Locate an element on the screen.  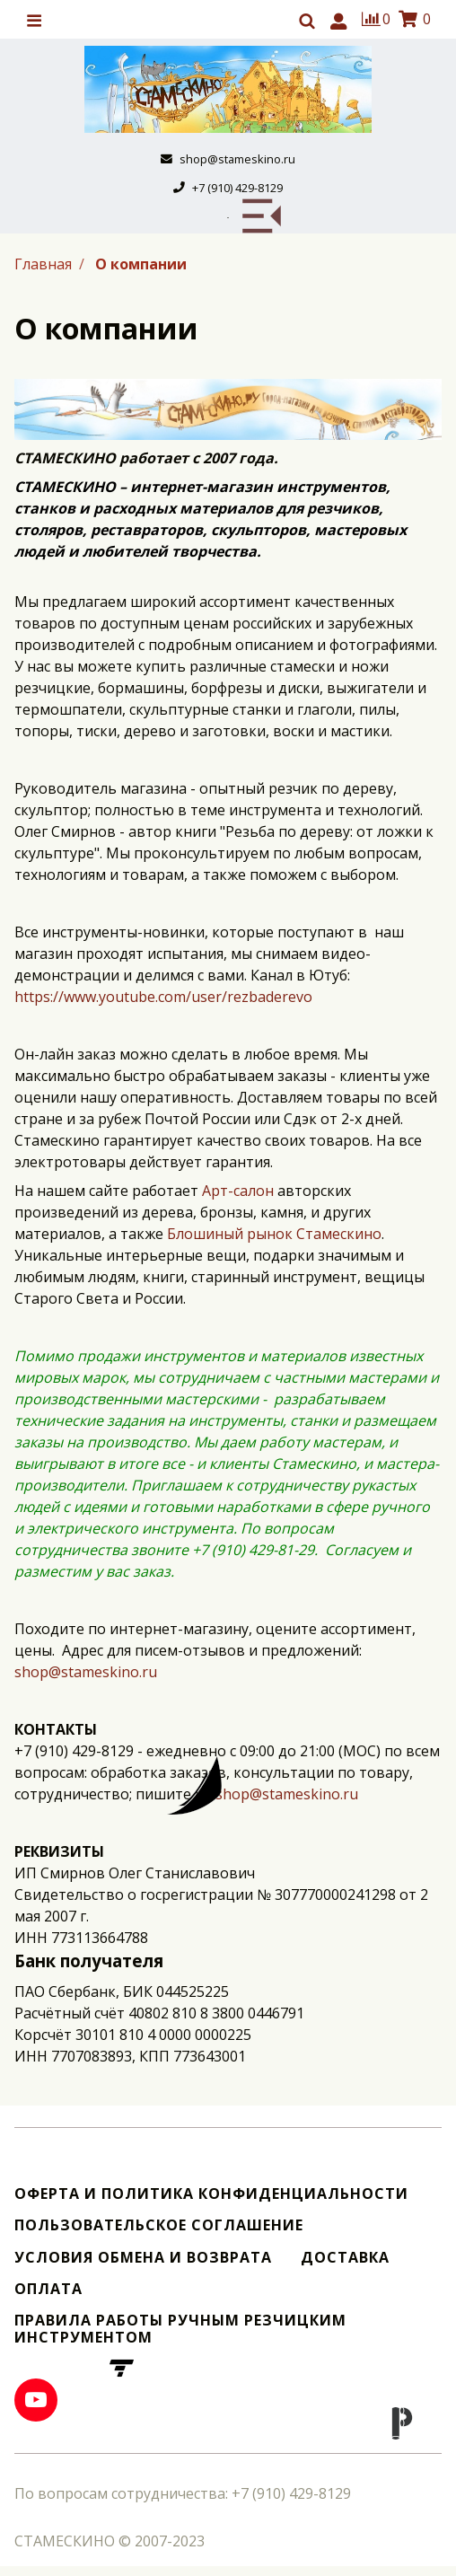
spinnaker continuous delivery platform logo is located at coordinates (194, 1785).